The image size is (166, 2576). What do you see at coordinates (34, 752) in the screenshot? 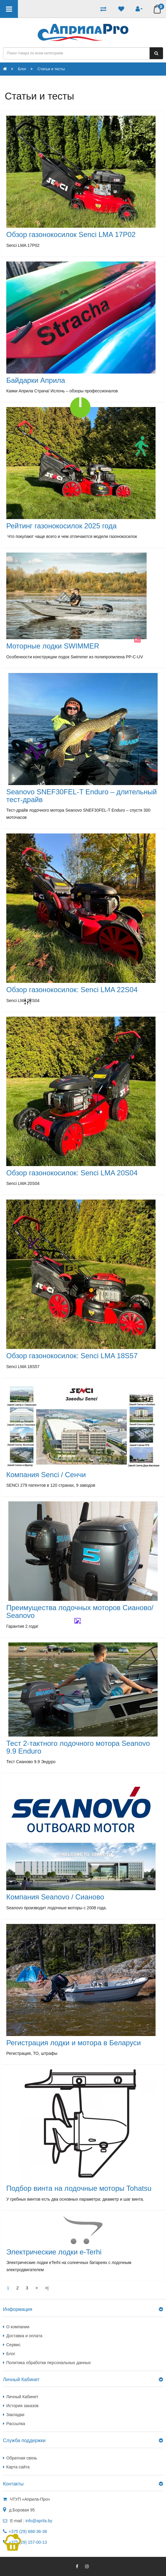
I see `access AI-powered health monitoring` at bounding box center [34, 752].